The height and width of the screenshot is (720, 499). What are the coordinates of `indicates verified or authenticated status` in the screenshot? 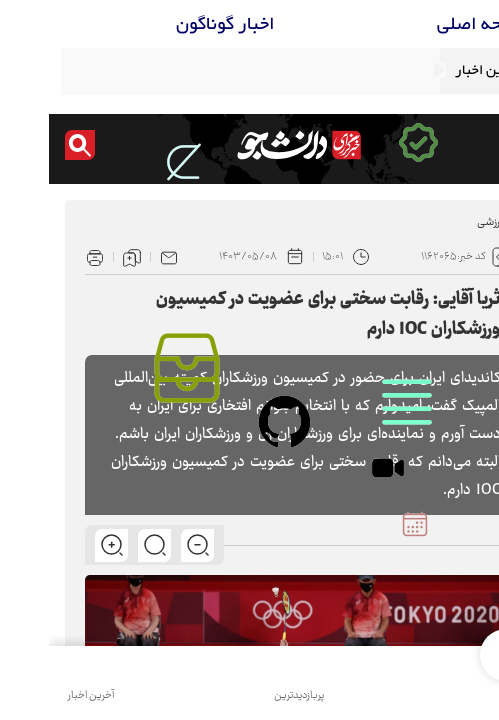 It's located at (418, 142).